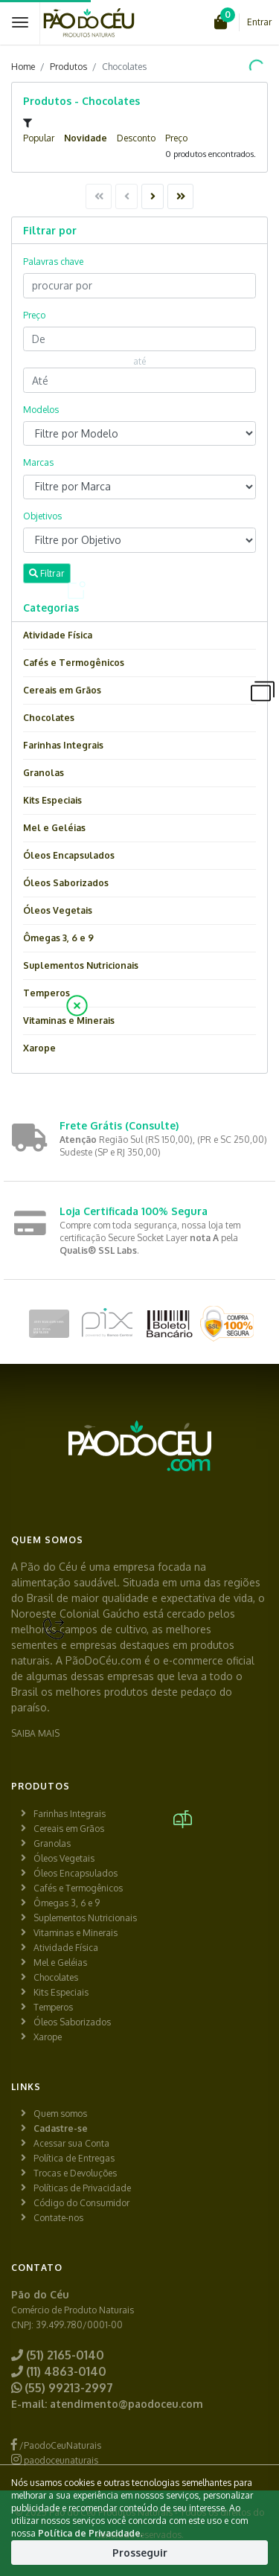 The width and height of the screenshot is (279, 2576). What do you see at coordinates (182, 1819) in the screenshot?
I see `access your mailbox or inbox` at bounding box center [182, 1819].